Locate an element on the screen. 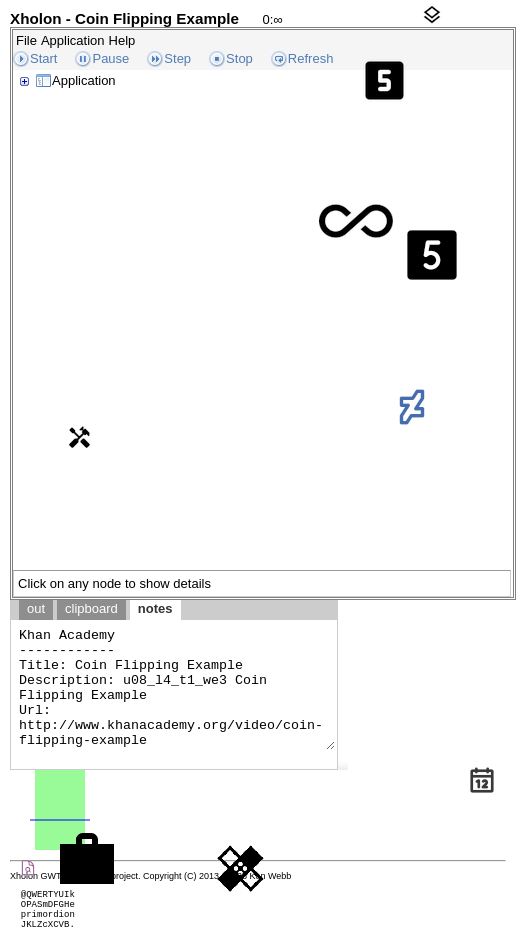 Image resolution: width=516 pixels, height=950 pixels. access tools and settings is located at coordinates (79, 437).